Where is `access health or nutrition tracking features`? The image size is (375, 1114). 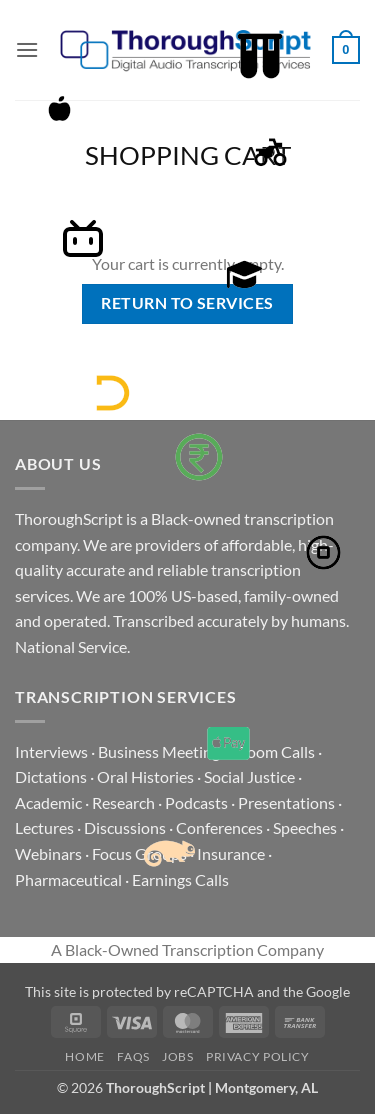
access health or nutrition tracking features is located at coordinates (59, 108).